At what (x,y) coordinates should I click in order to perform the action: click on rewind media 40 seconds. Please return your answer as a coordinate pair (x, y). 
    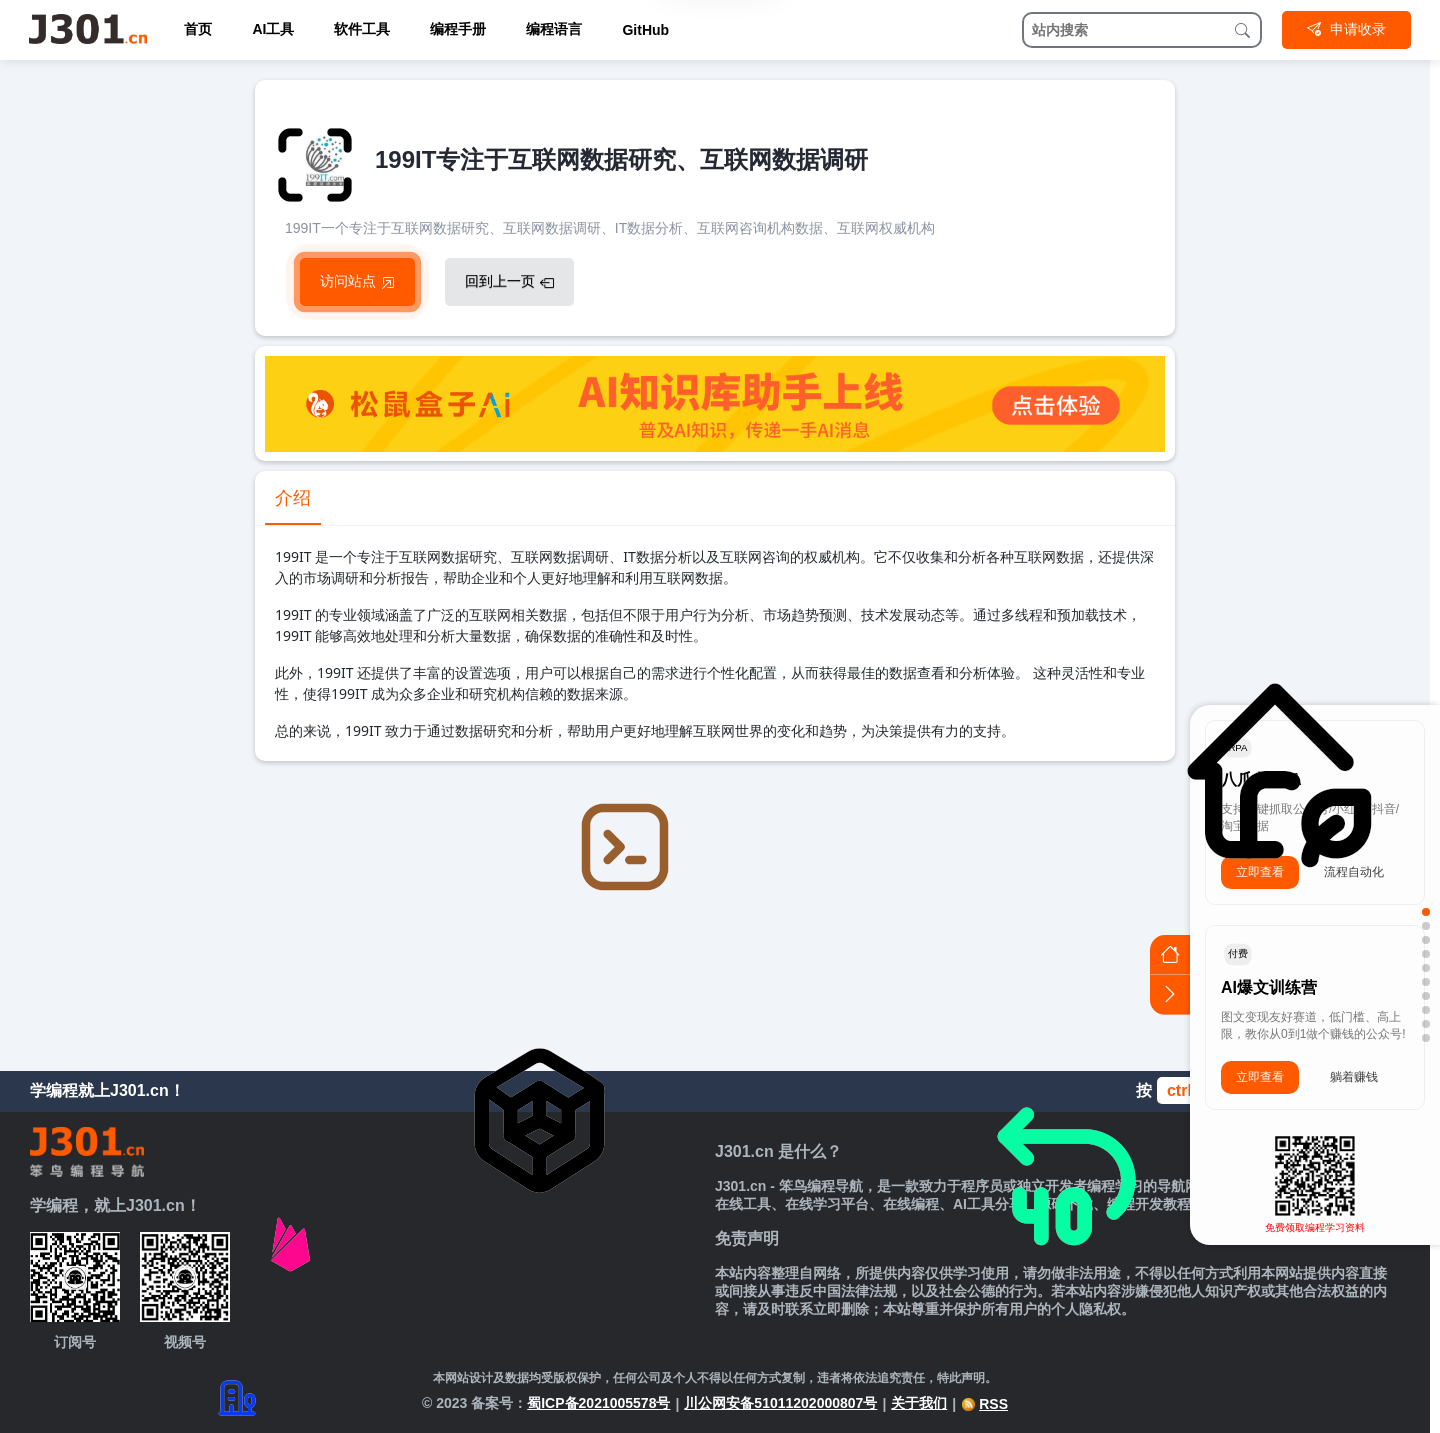
    Looking at the image, I should click on (1063, 1180).